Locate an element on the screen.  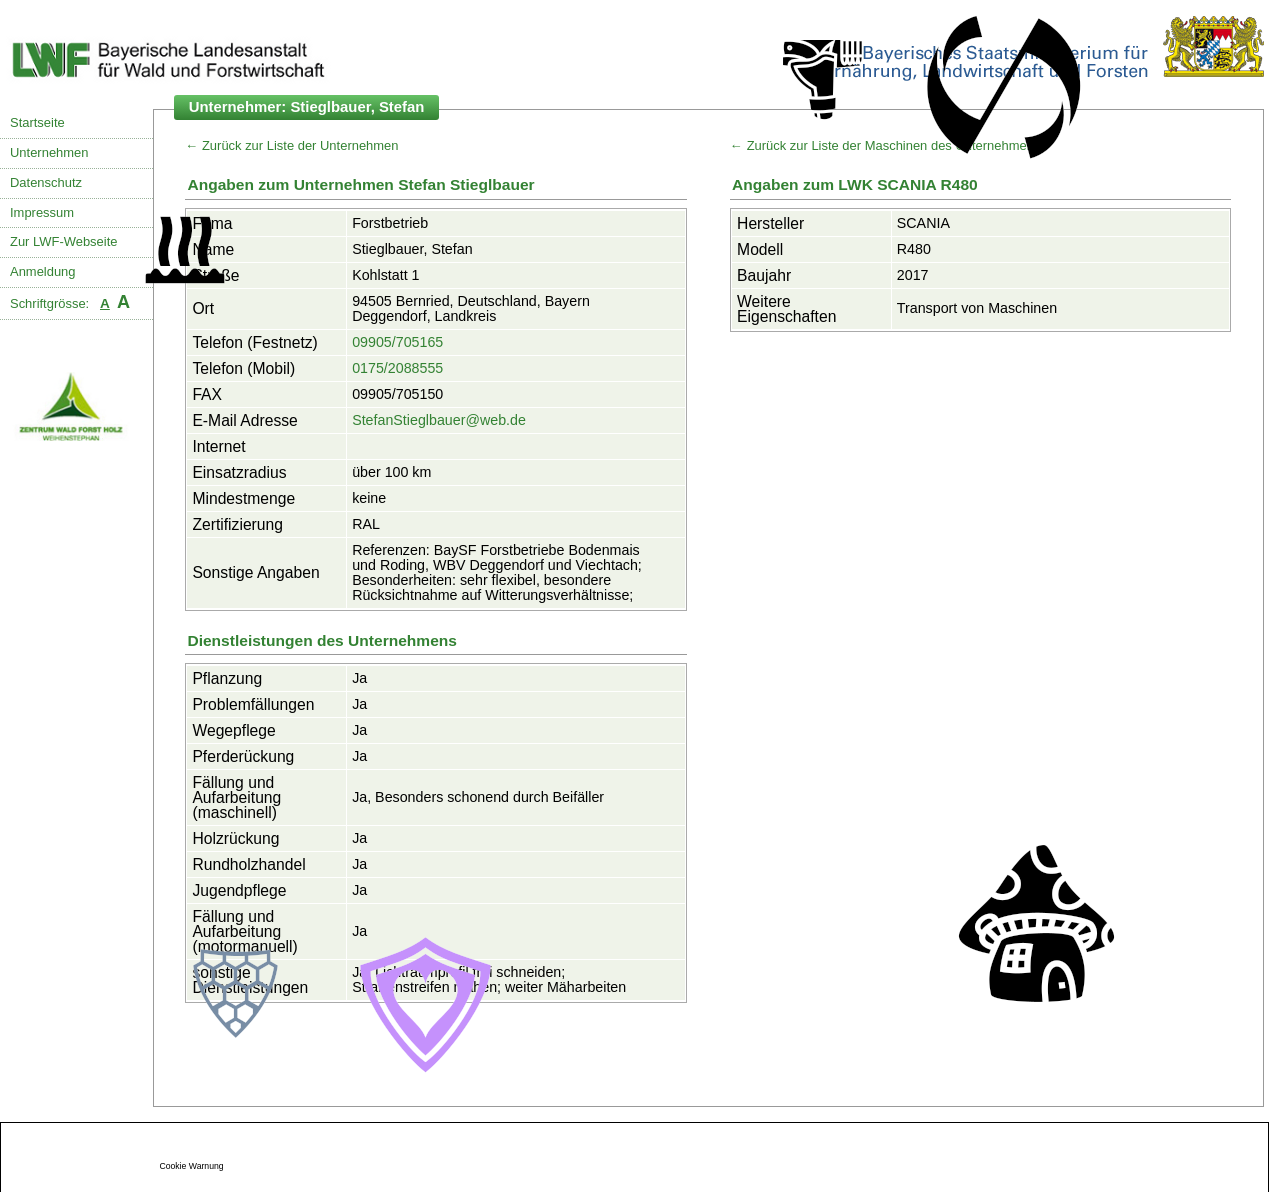
loading or processing in progress is located at coordinates (1004, 85).